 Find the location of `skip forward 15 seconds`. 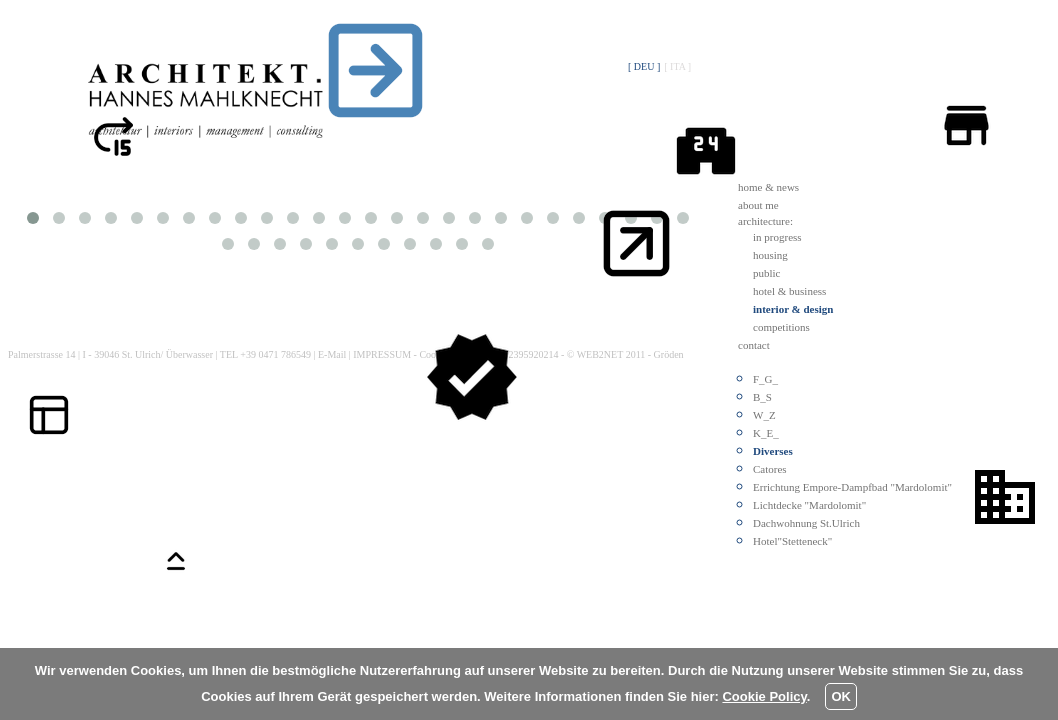

skip forward 15 seconds is located at coordinates (114, 137).